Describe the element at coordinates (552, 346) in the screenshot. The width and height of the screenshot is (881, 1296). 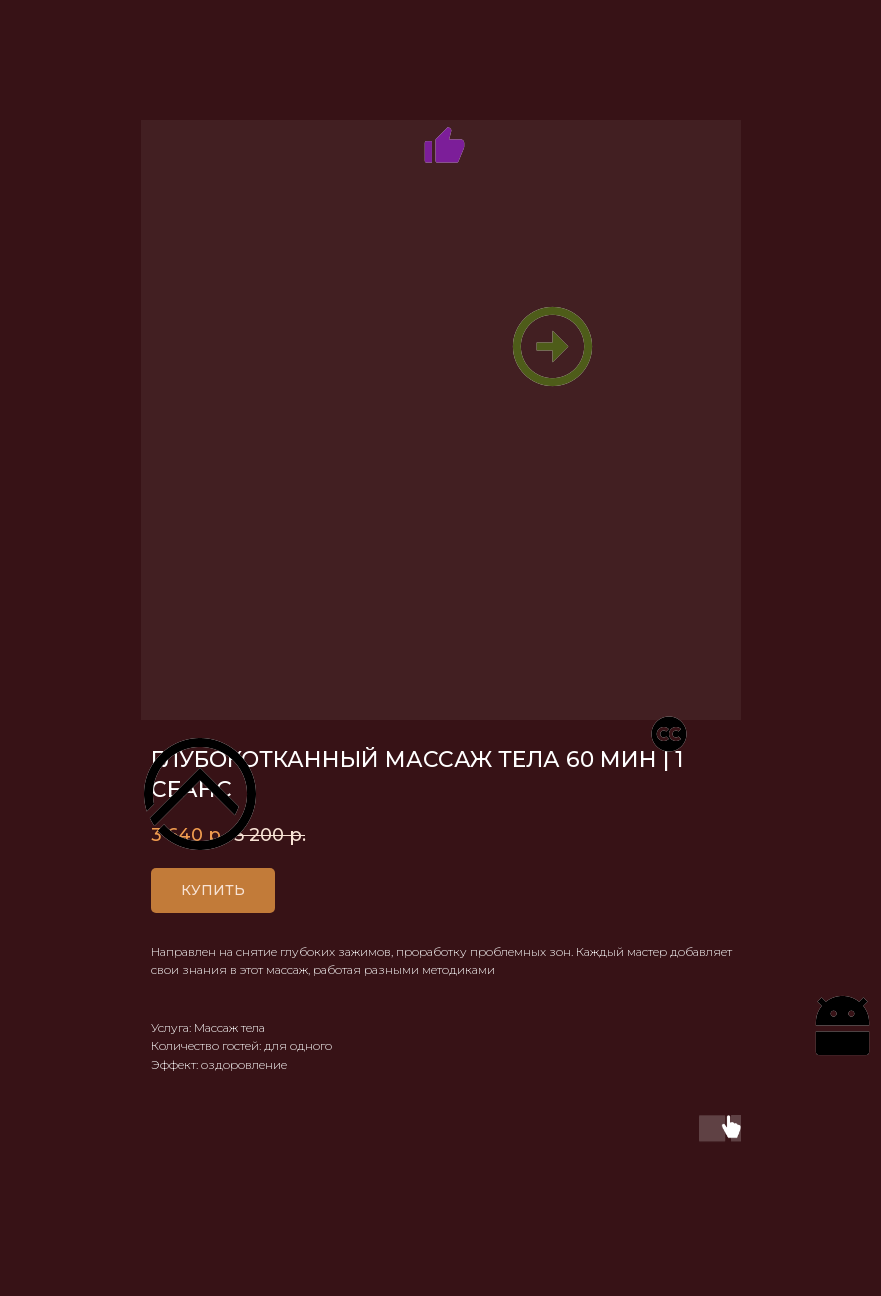
I see `proceed to the next step` at that location.